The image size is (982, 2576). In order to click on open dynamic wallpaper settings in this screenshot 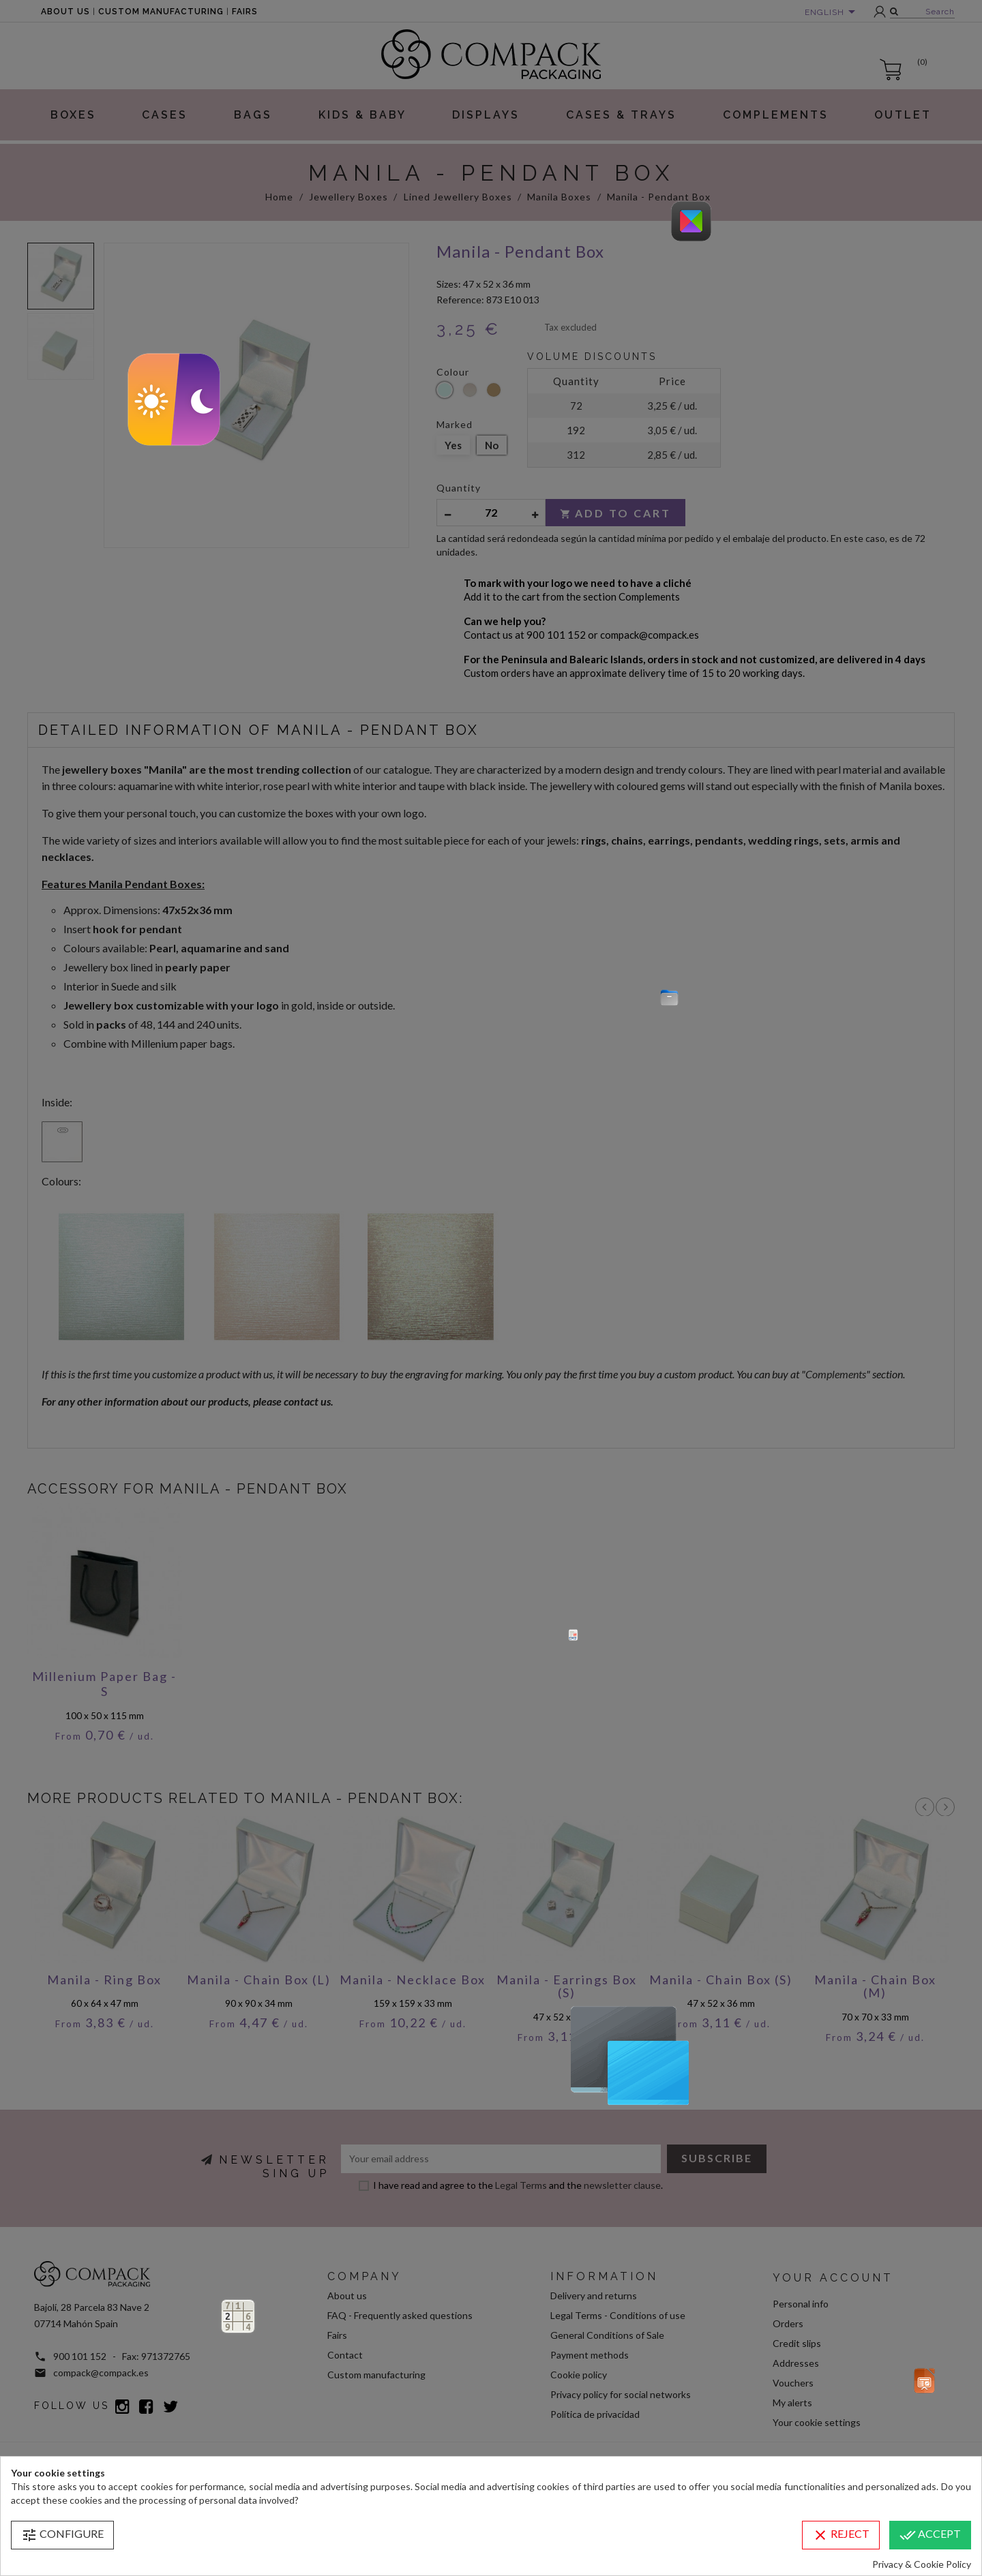, I will do `click(174, 399)`.